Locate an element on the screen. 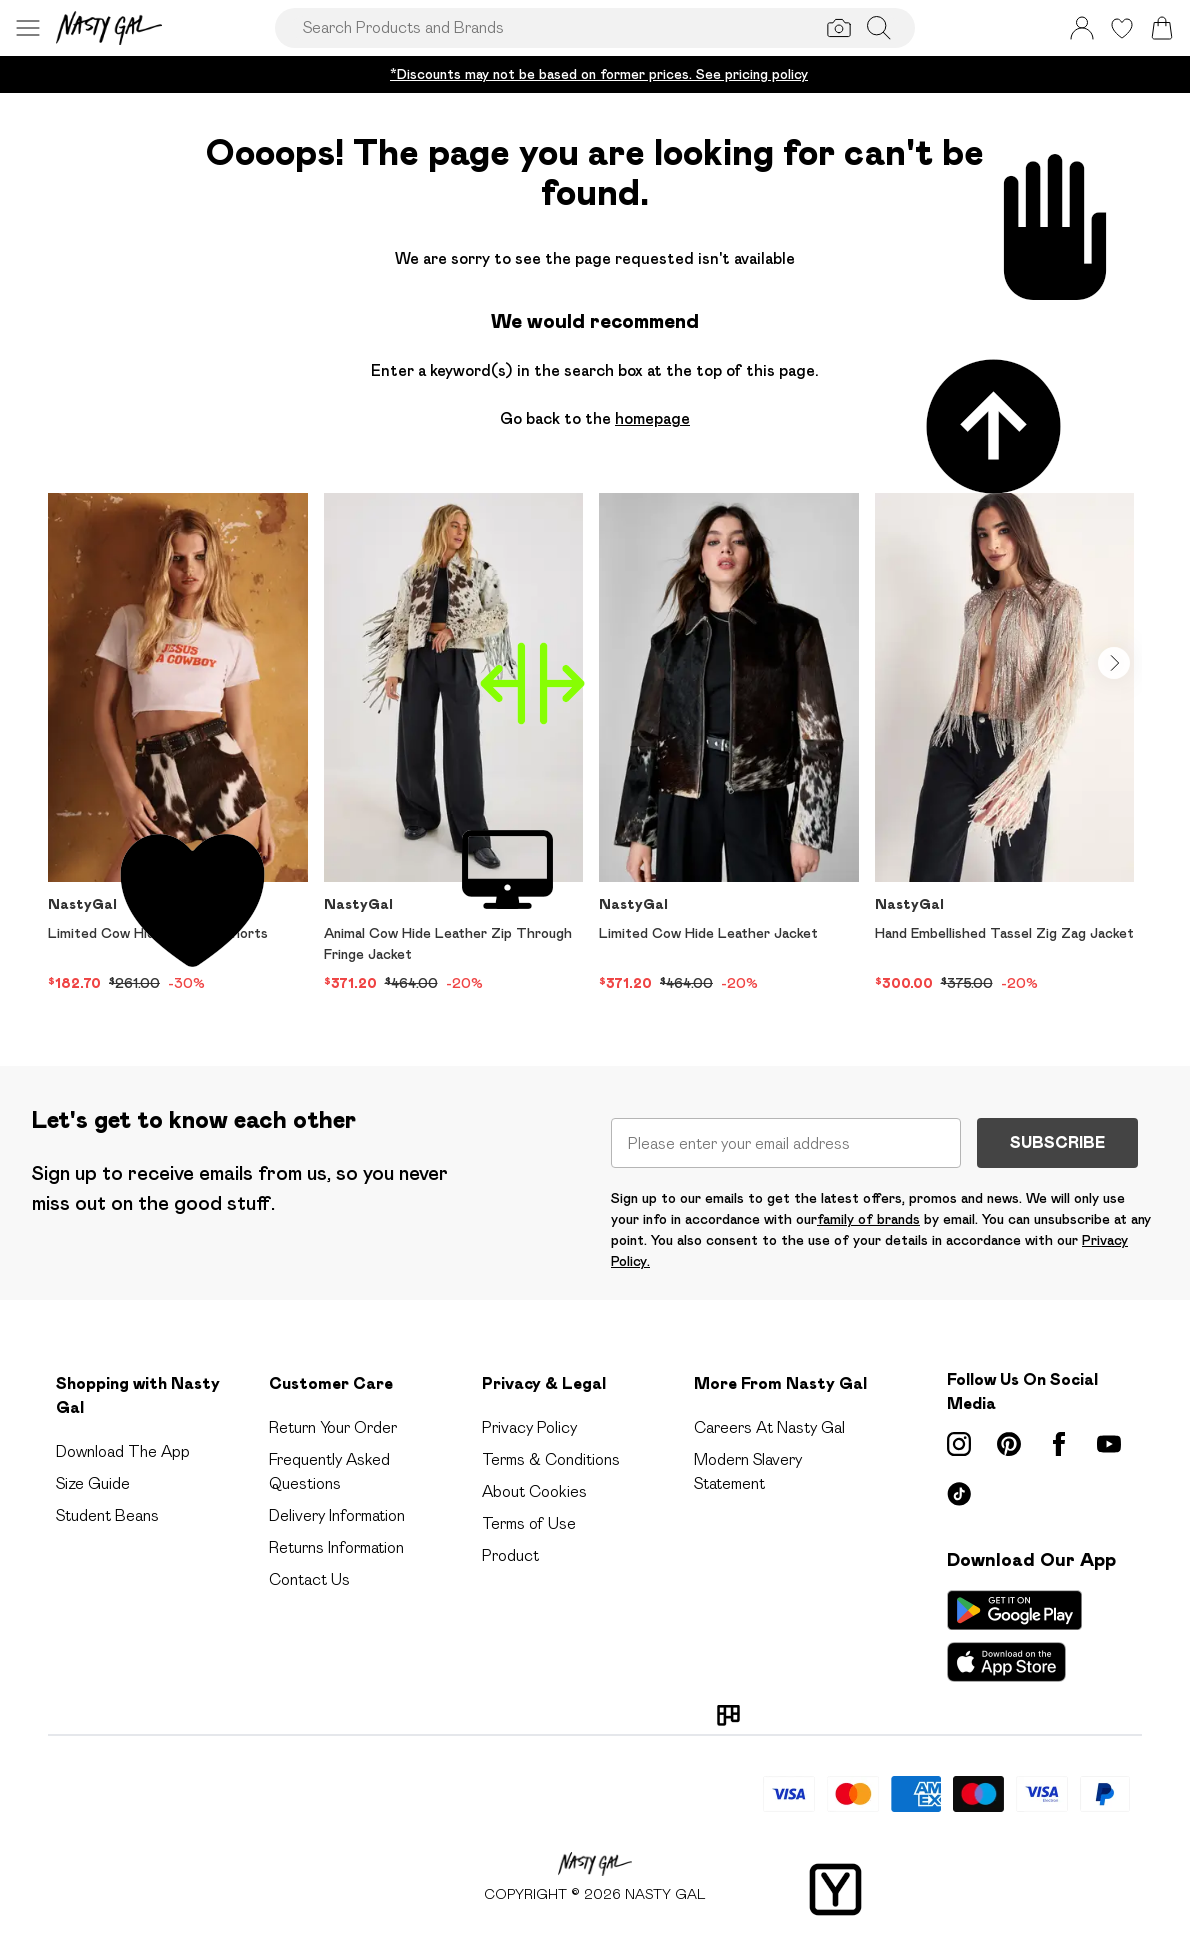 Image resolution: width=1190 pixels, height=1953 pixels. visit Y Combinator website is located at coordinates (835, 1889).